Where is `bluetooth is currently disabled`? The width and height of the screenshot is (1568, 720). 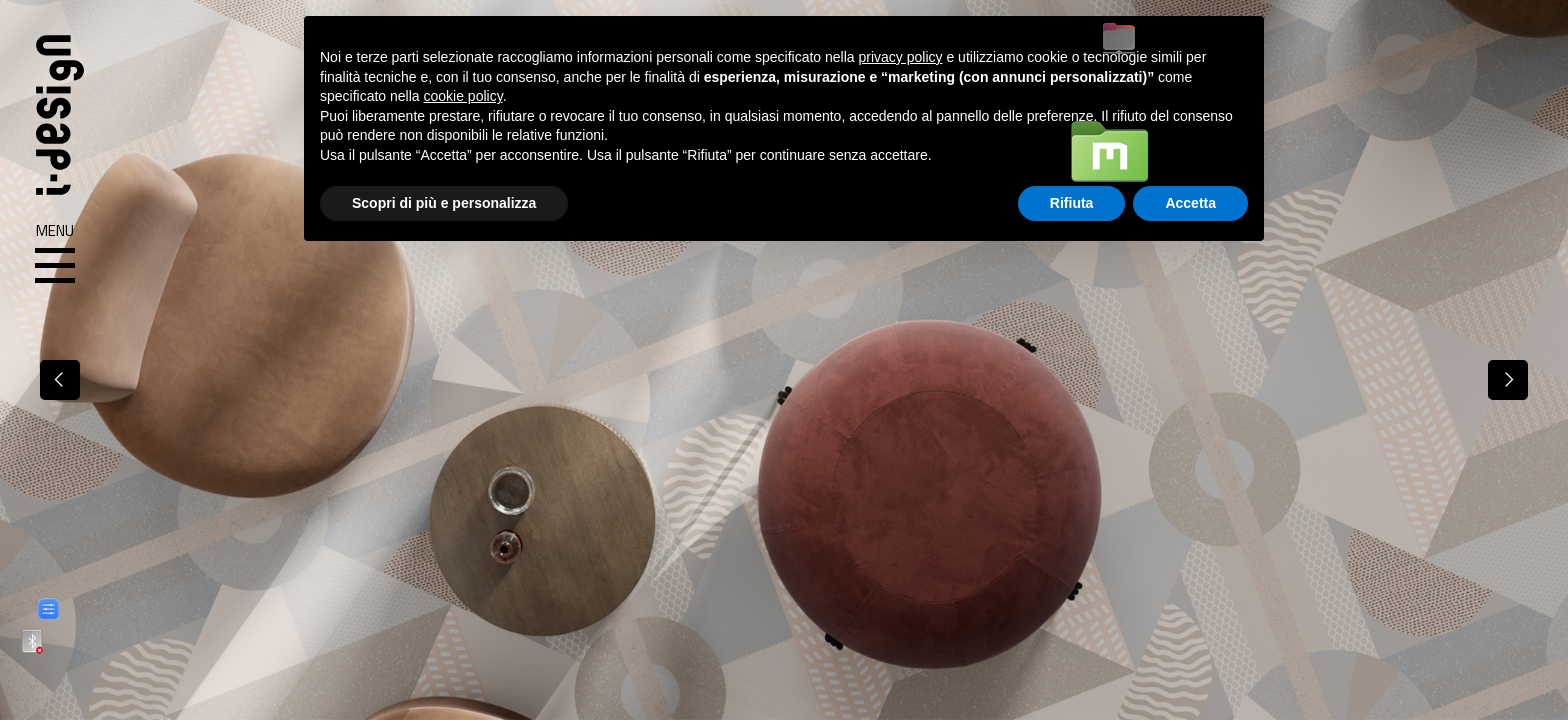
bluetooth is currently disabled is located at coordinates (32, 641).